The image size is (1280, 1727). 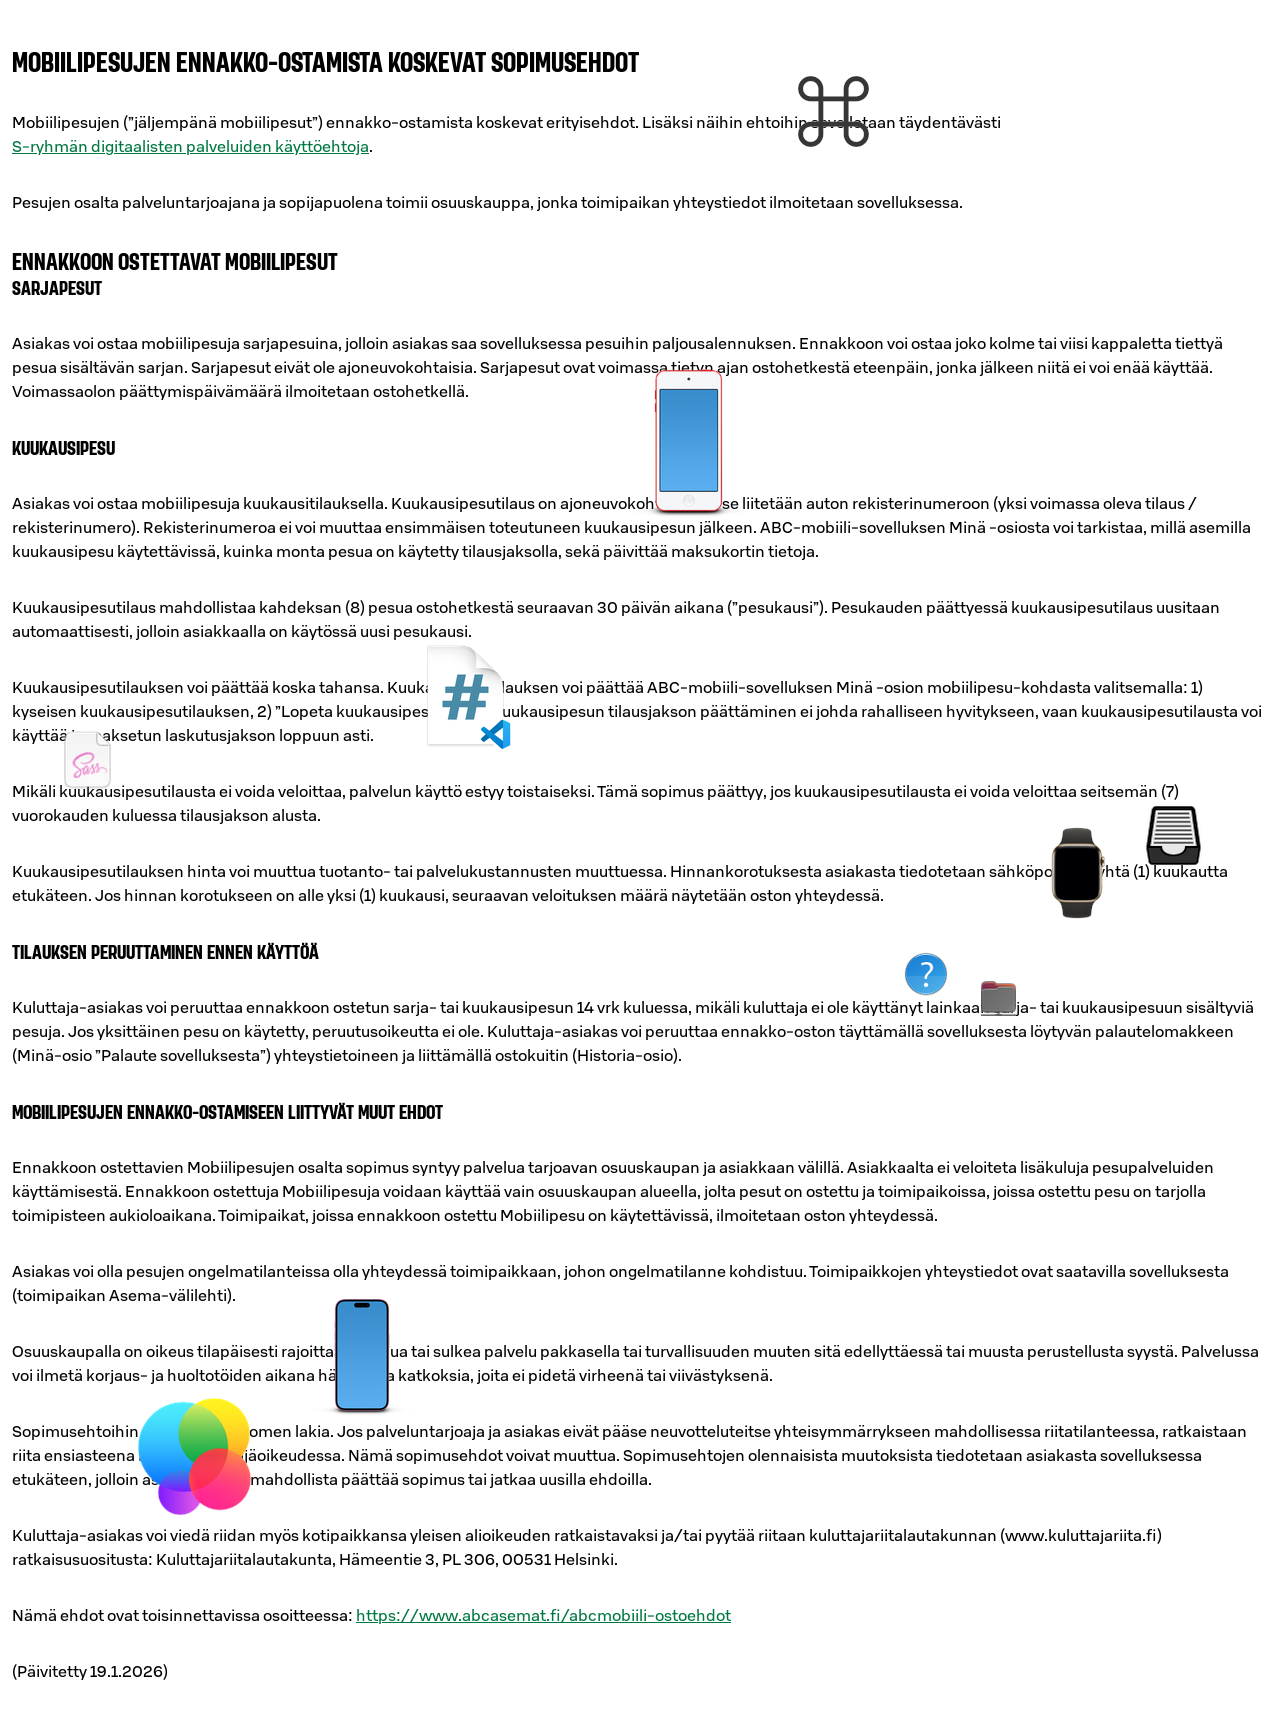 What do you see at coordinates (465, 697) in the screenshot?
I see `open or edit a CSS stylesheet file` at bounding box center [465, 697].